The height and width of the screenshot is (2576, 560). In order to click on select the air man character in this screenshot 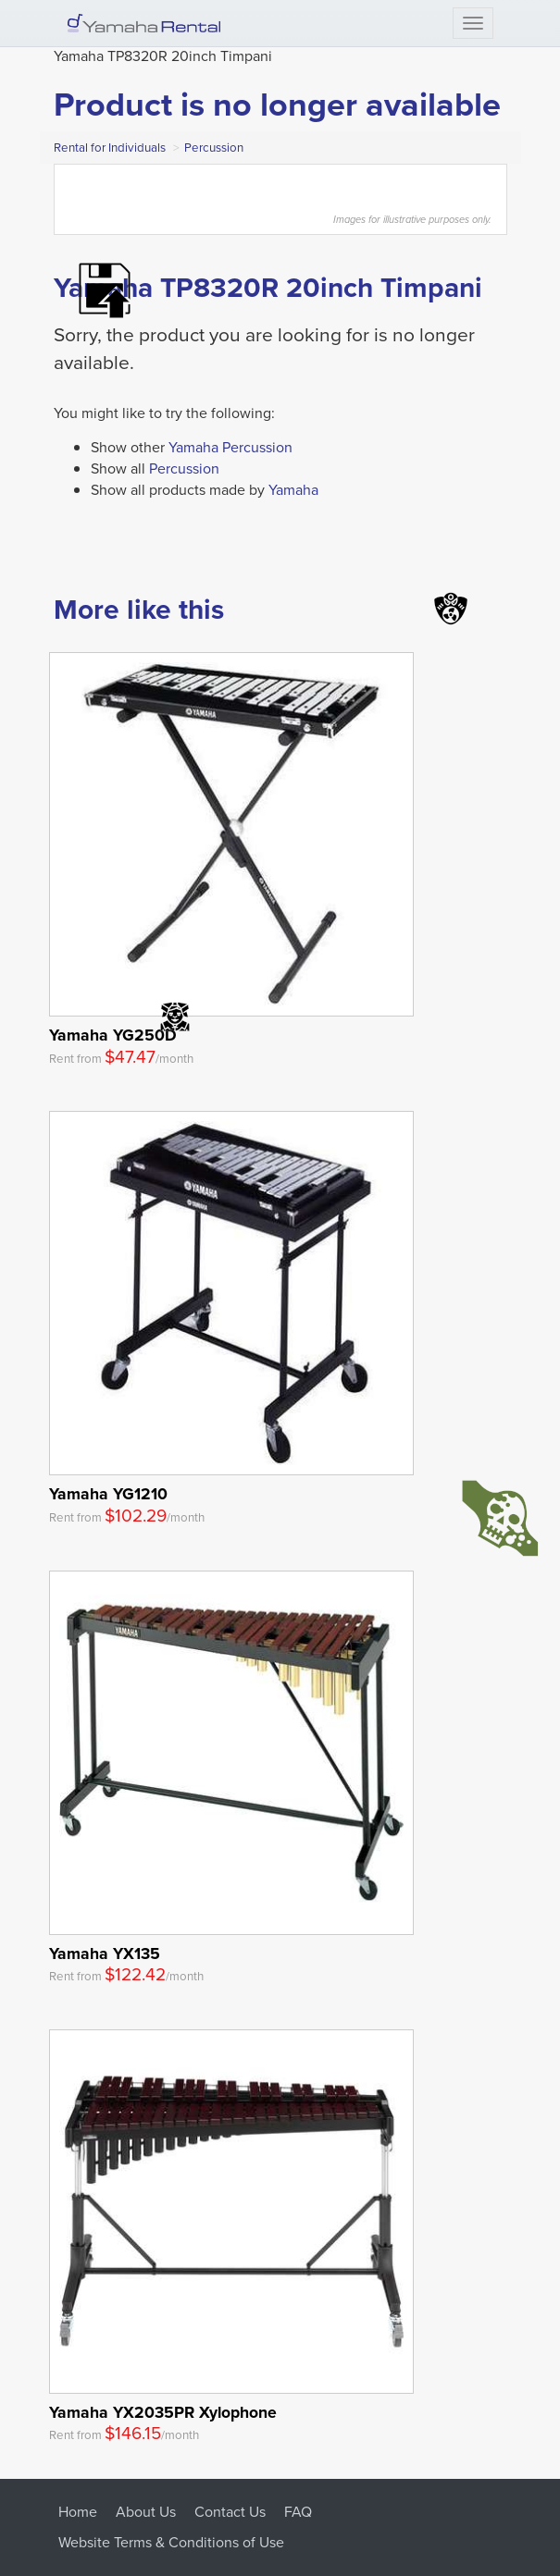, I will do `click(451, 609)`.